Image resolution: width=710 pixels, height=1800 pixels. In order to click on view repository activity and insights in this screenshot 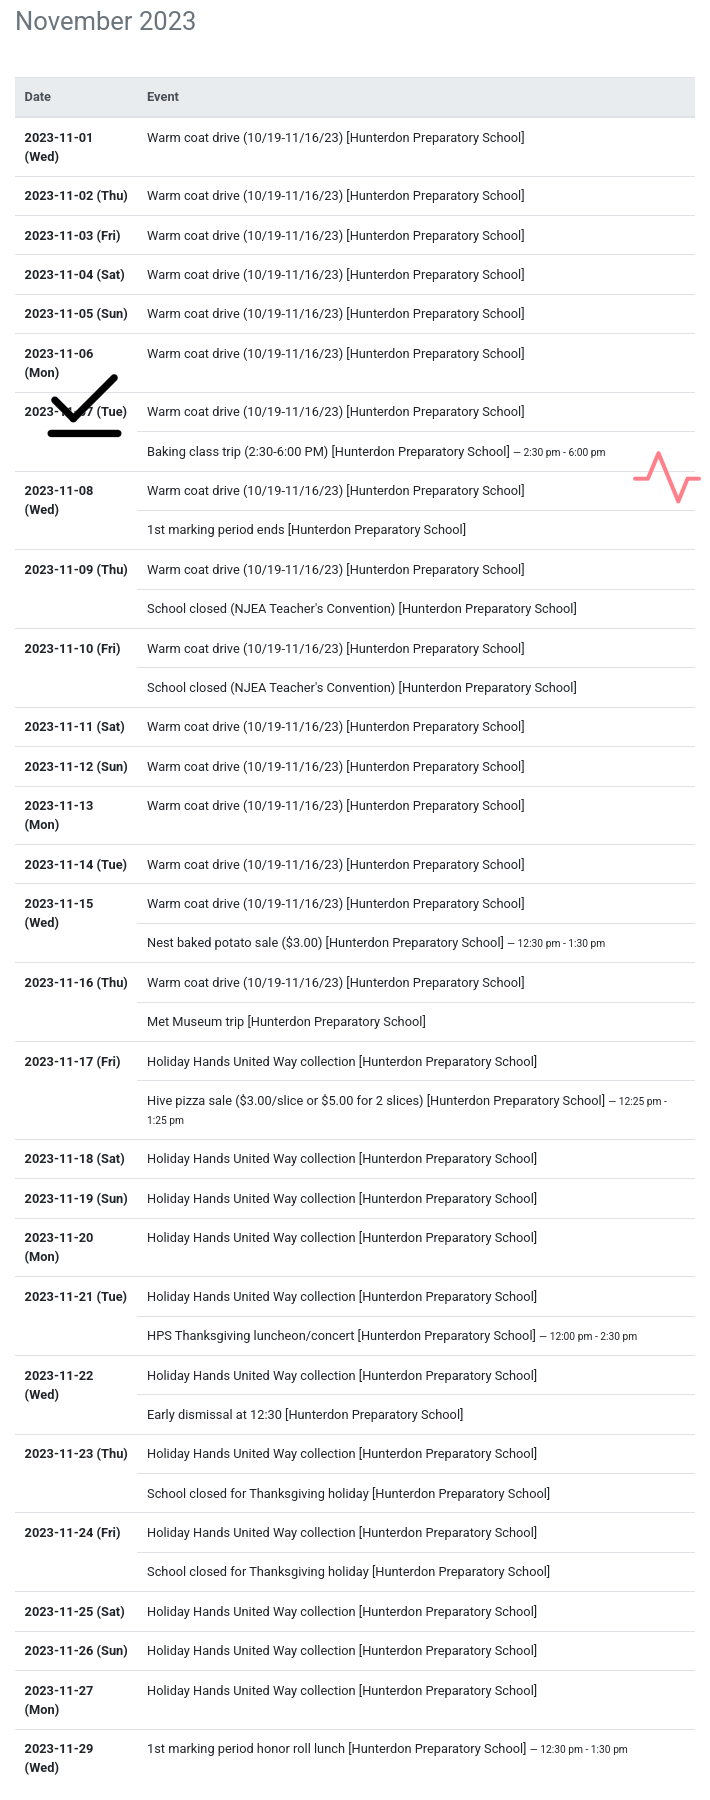, I will do `click(667, 478)`.